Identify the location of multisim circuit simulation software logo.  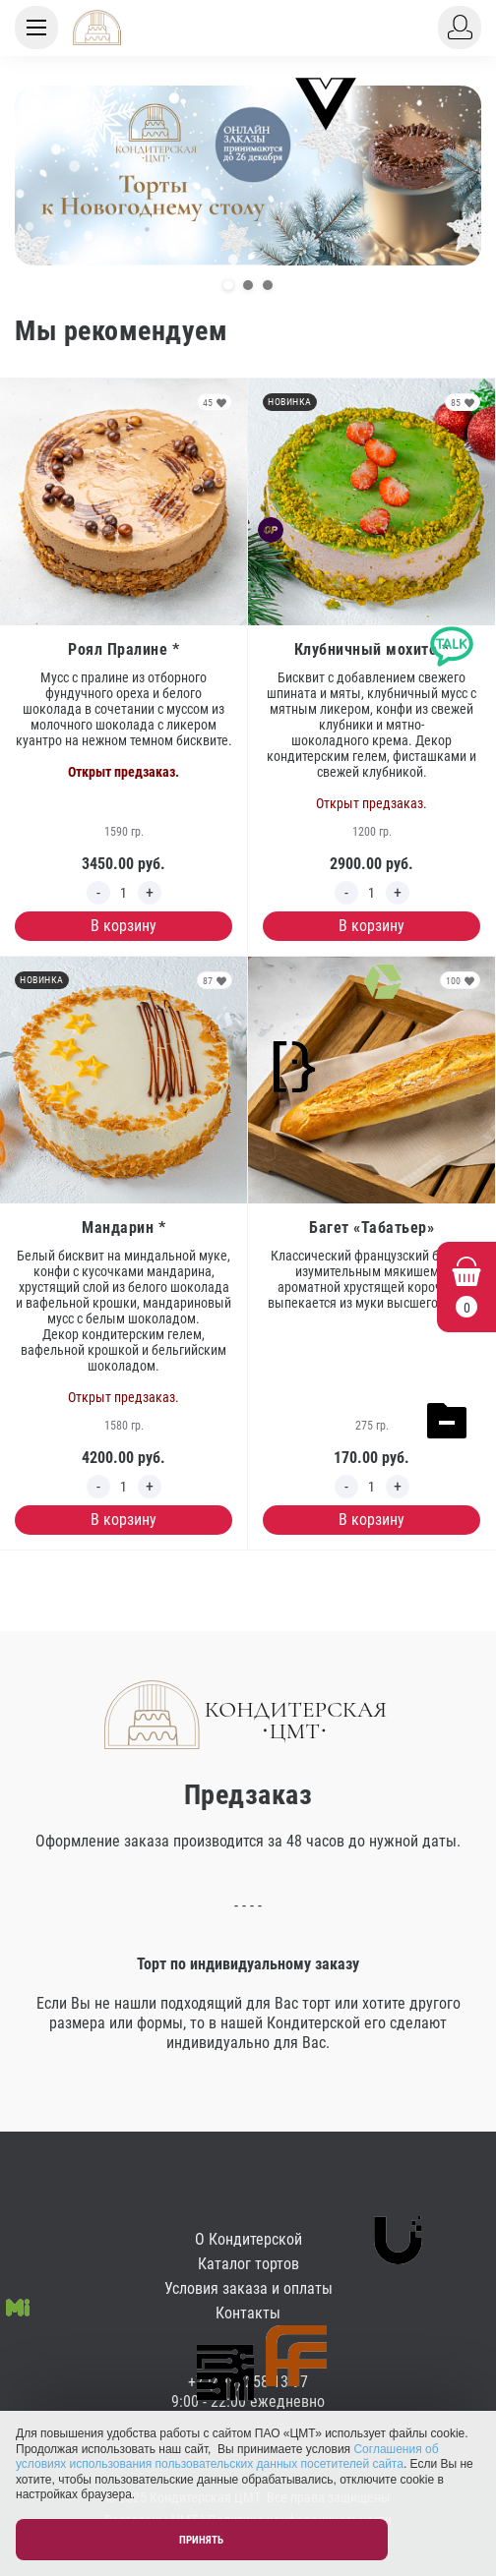
(225, 2372).